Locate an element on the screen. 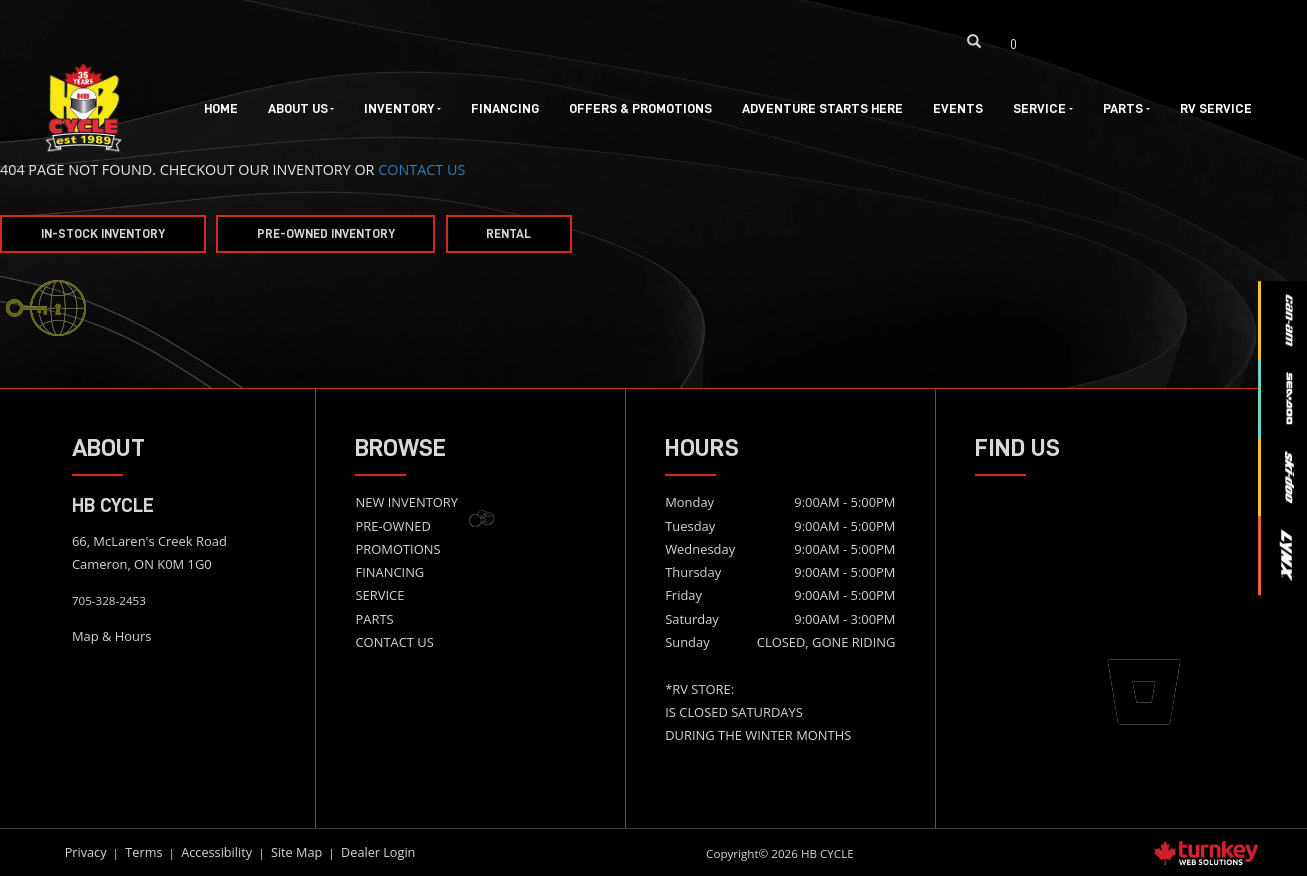  sign in with webauthn passwordless authentication is located at coordinates (46, 308).